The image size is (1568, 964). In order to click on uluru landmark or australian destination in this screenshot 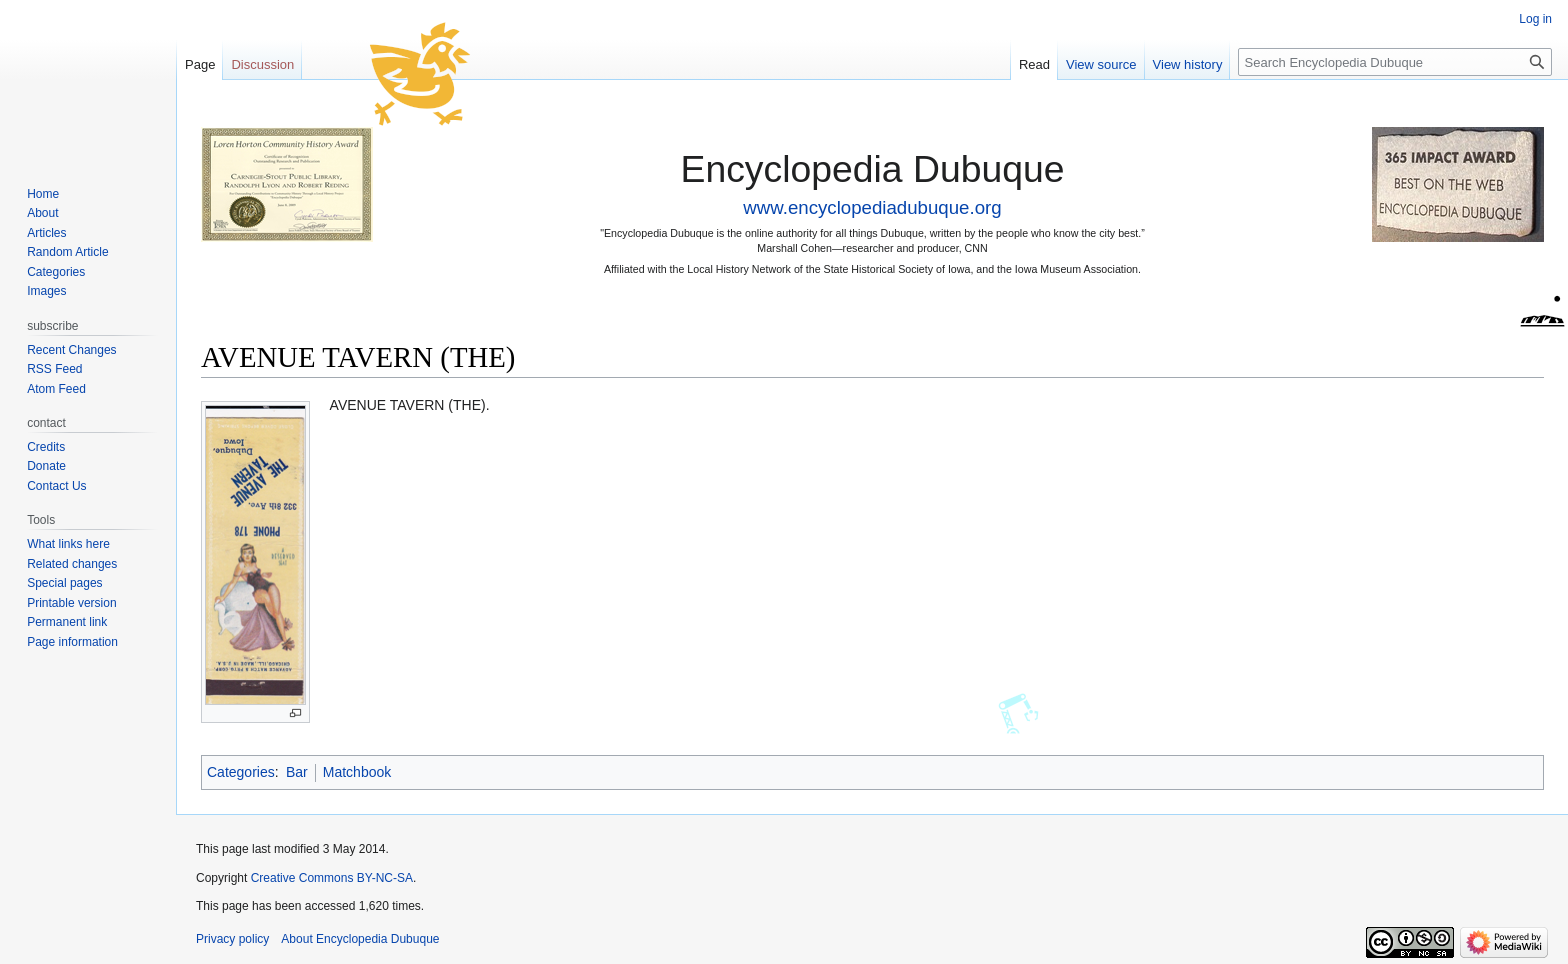, I will do `click(1542, 313)`.